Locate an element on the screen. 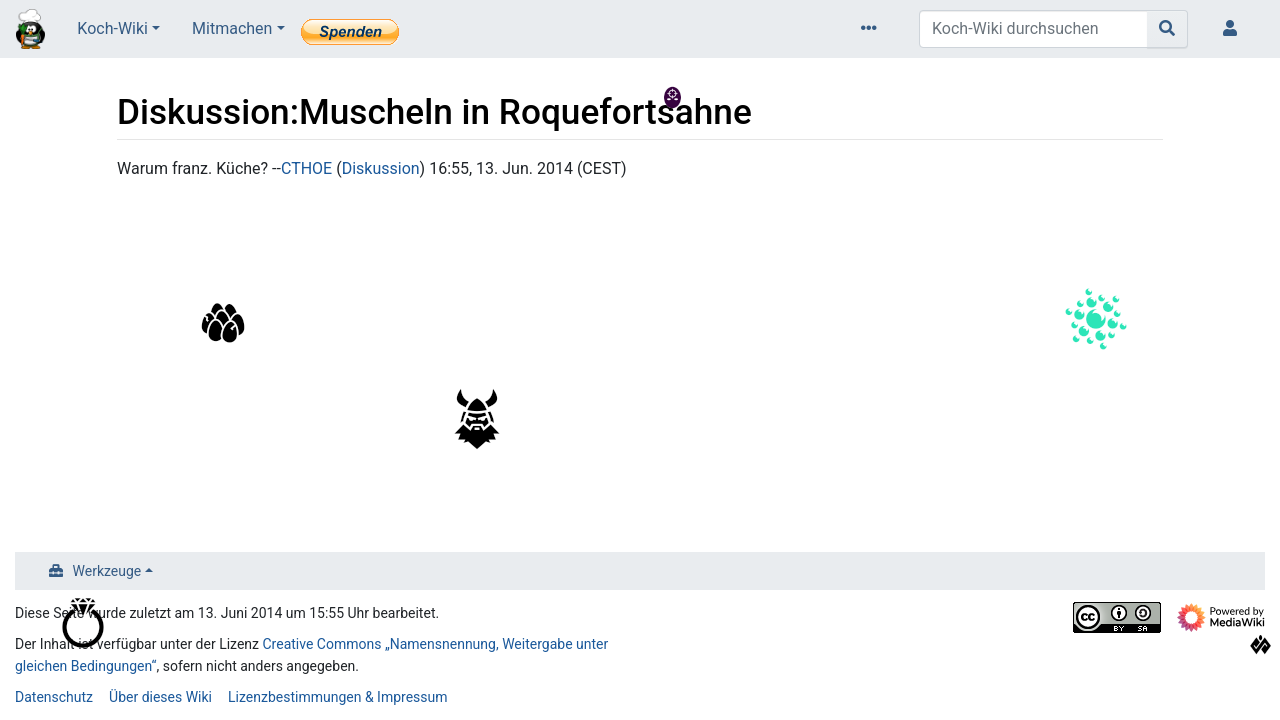  indicates unlimited or infinite gameplay mode is located at coordinates (1260, 645).